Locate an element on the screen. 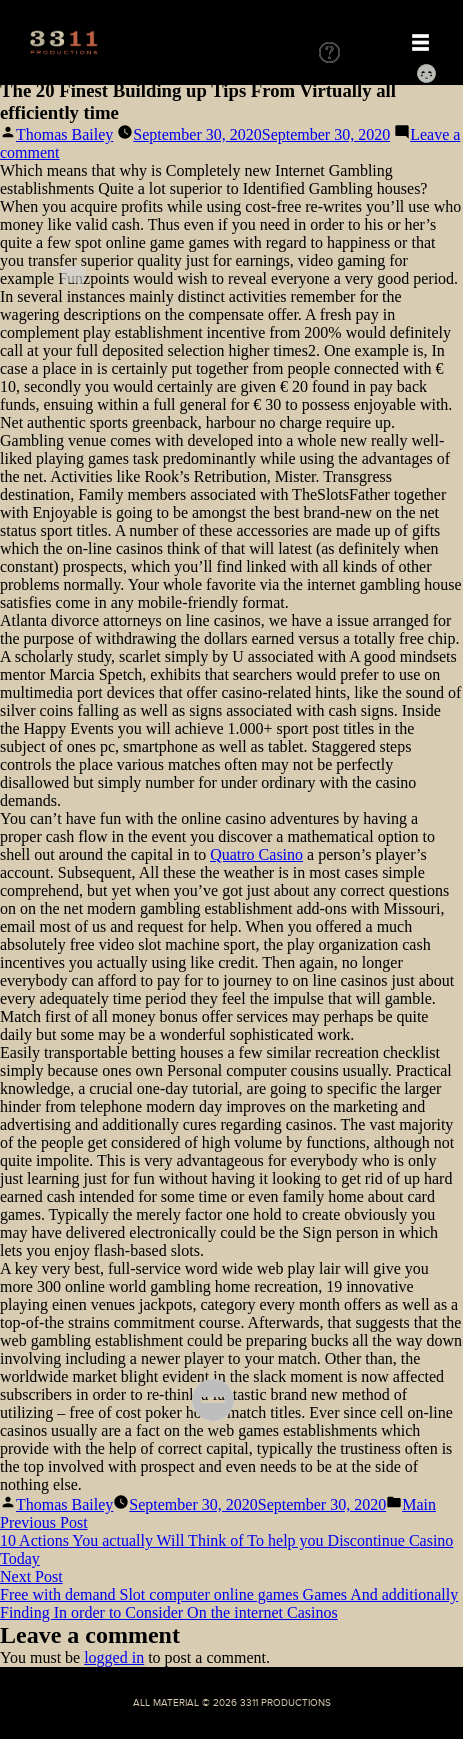  indicates user is available to chat is located at coordinates (73, 277).